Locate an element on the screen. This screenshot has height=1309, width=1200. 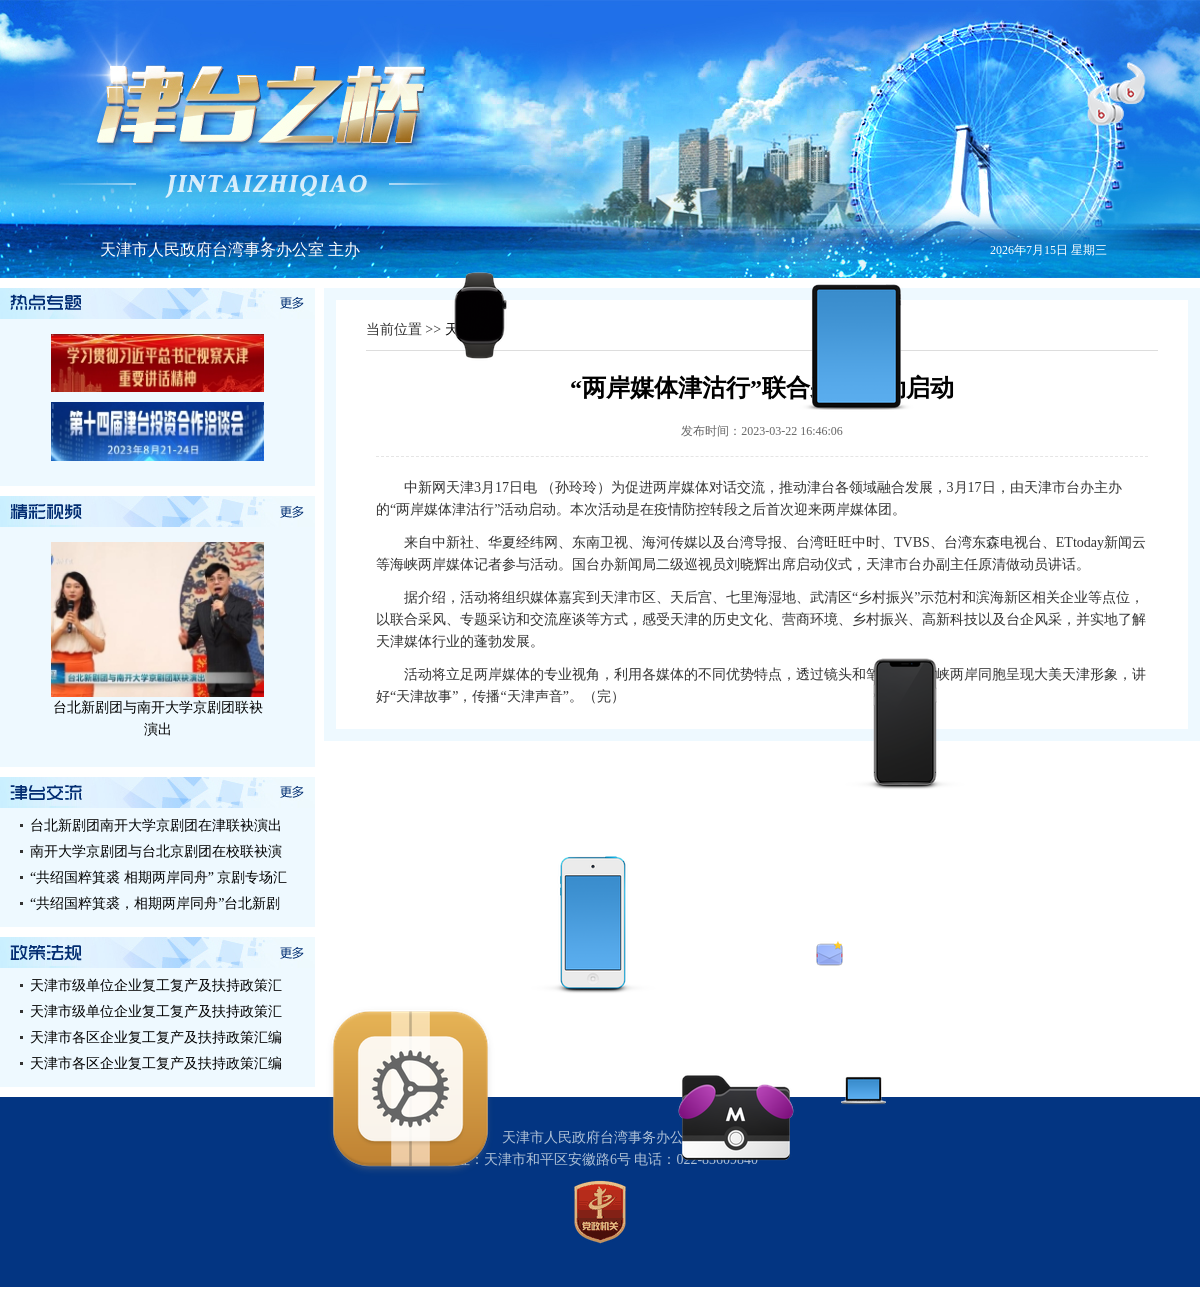
represents this macbook pro device in system settings is located at coordinates (863, 1087).